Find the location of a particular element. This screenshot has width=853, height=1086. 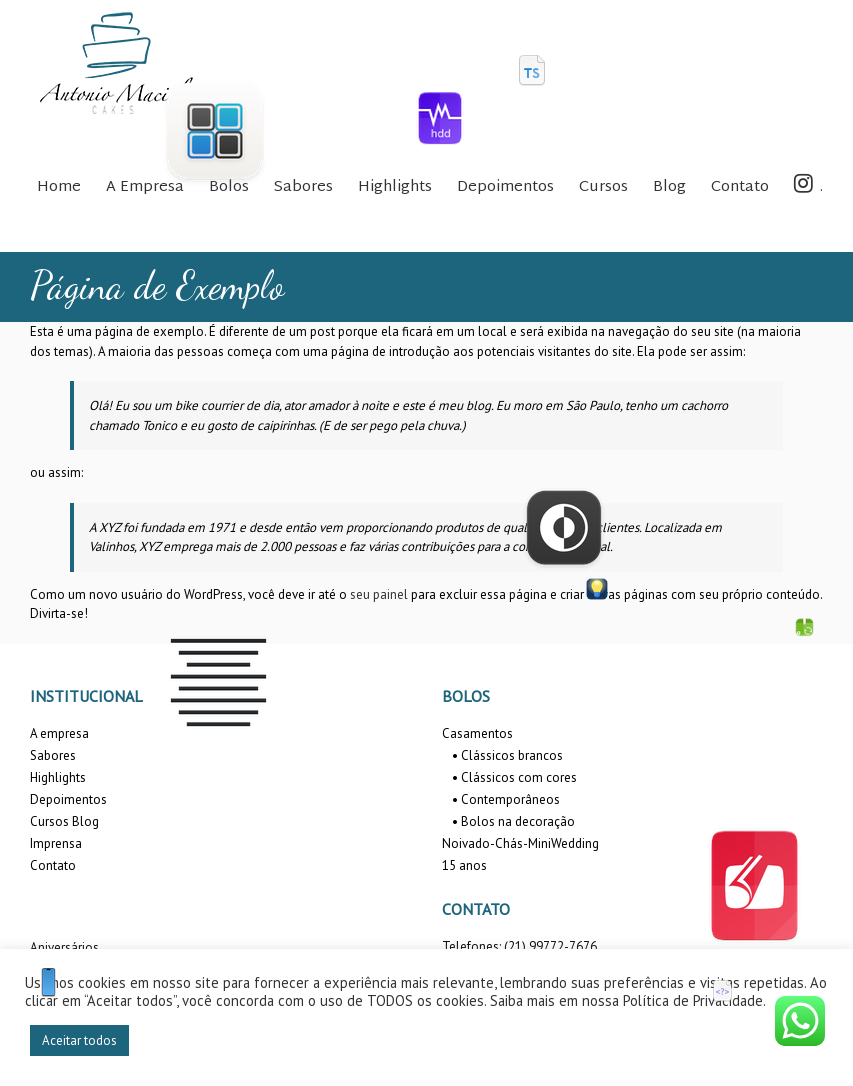

open the lightsoff puzzle game is located at coordinates (215, 131).